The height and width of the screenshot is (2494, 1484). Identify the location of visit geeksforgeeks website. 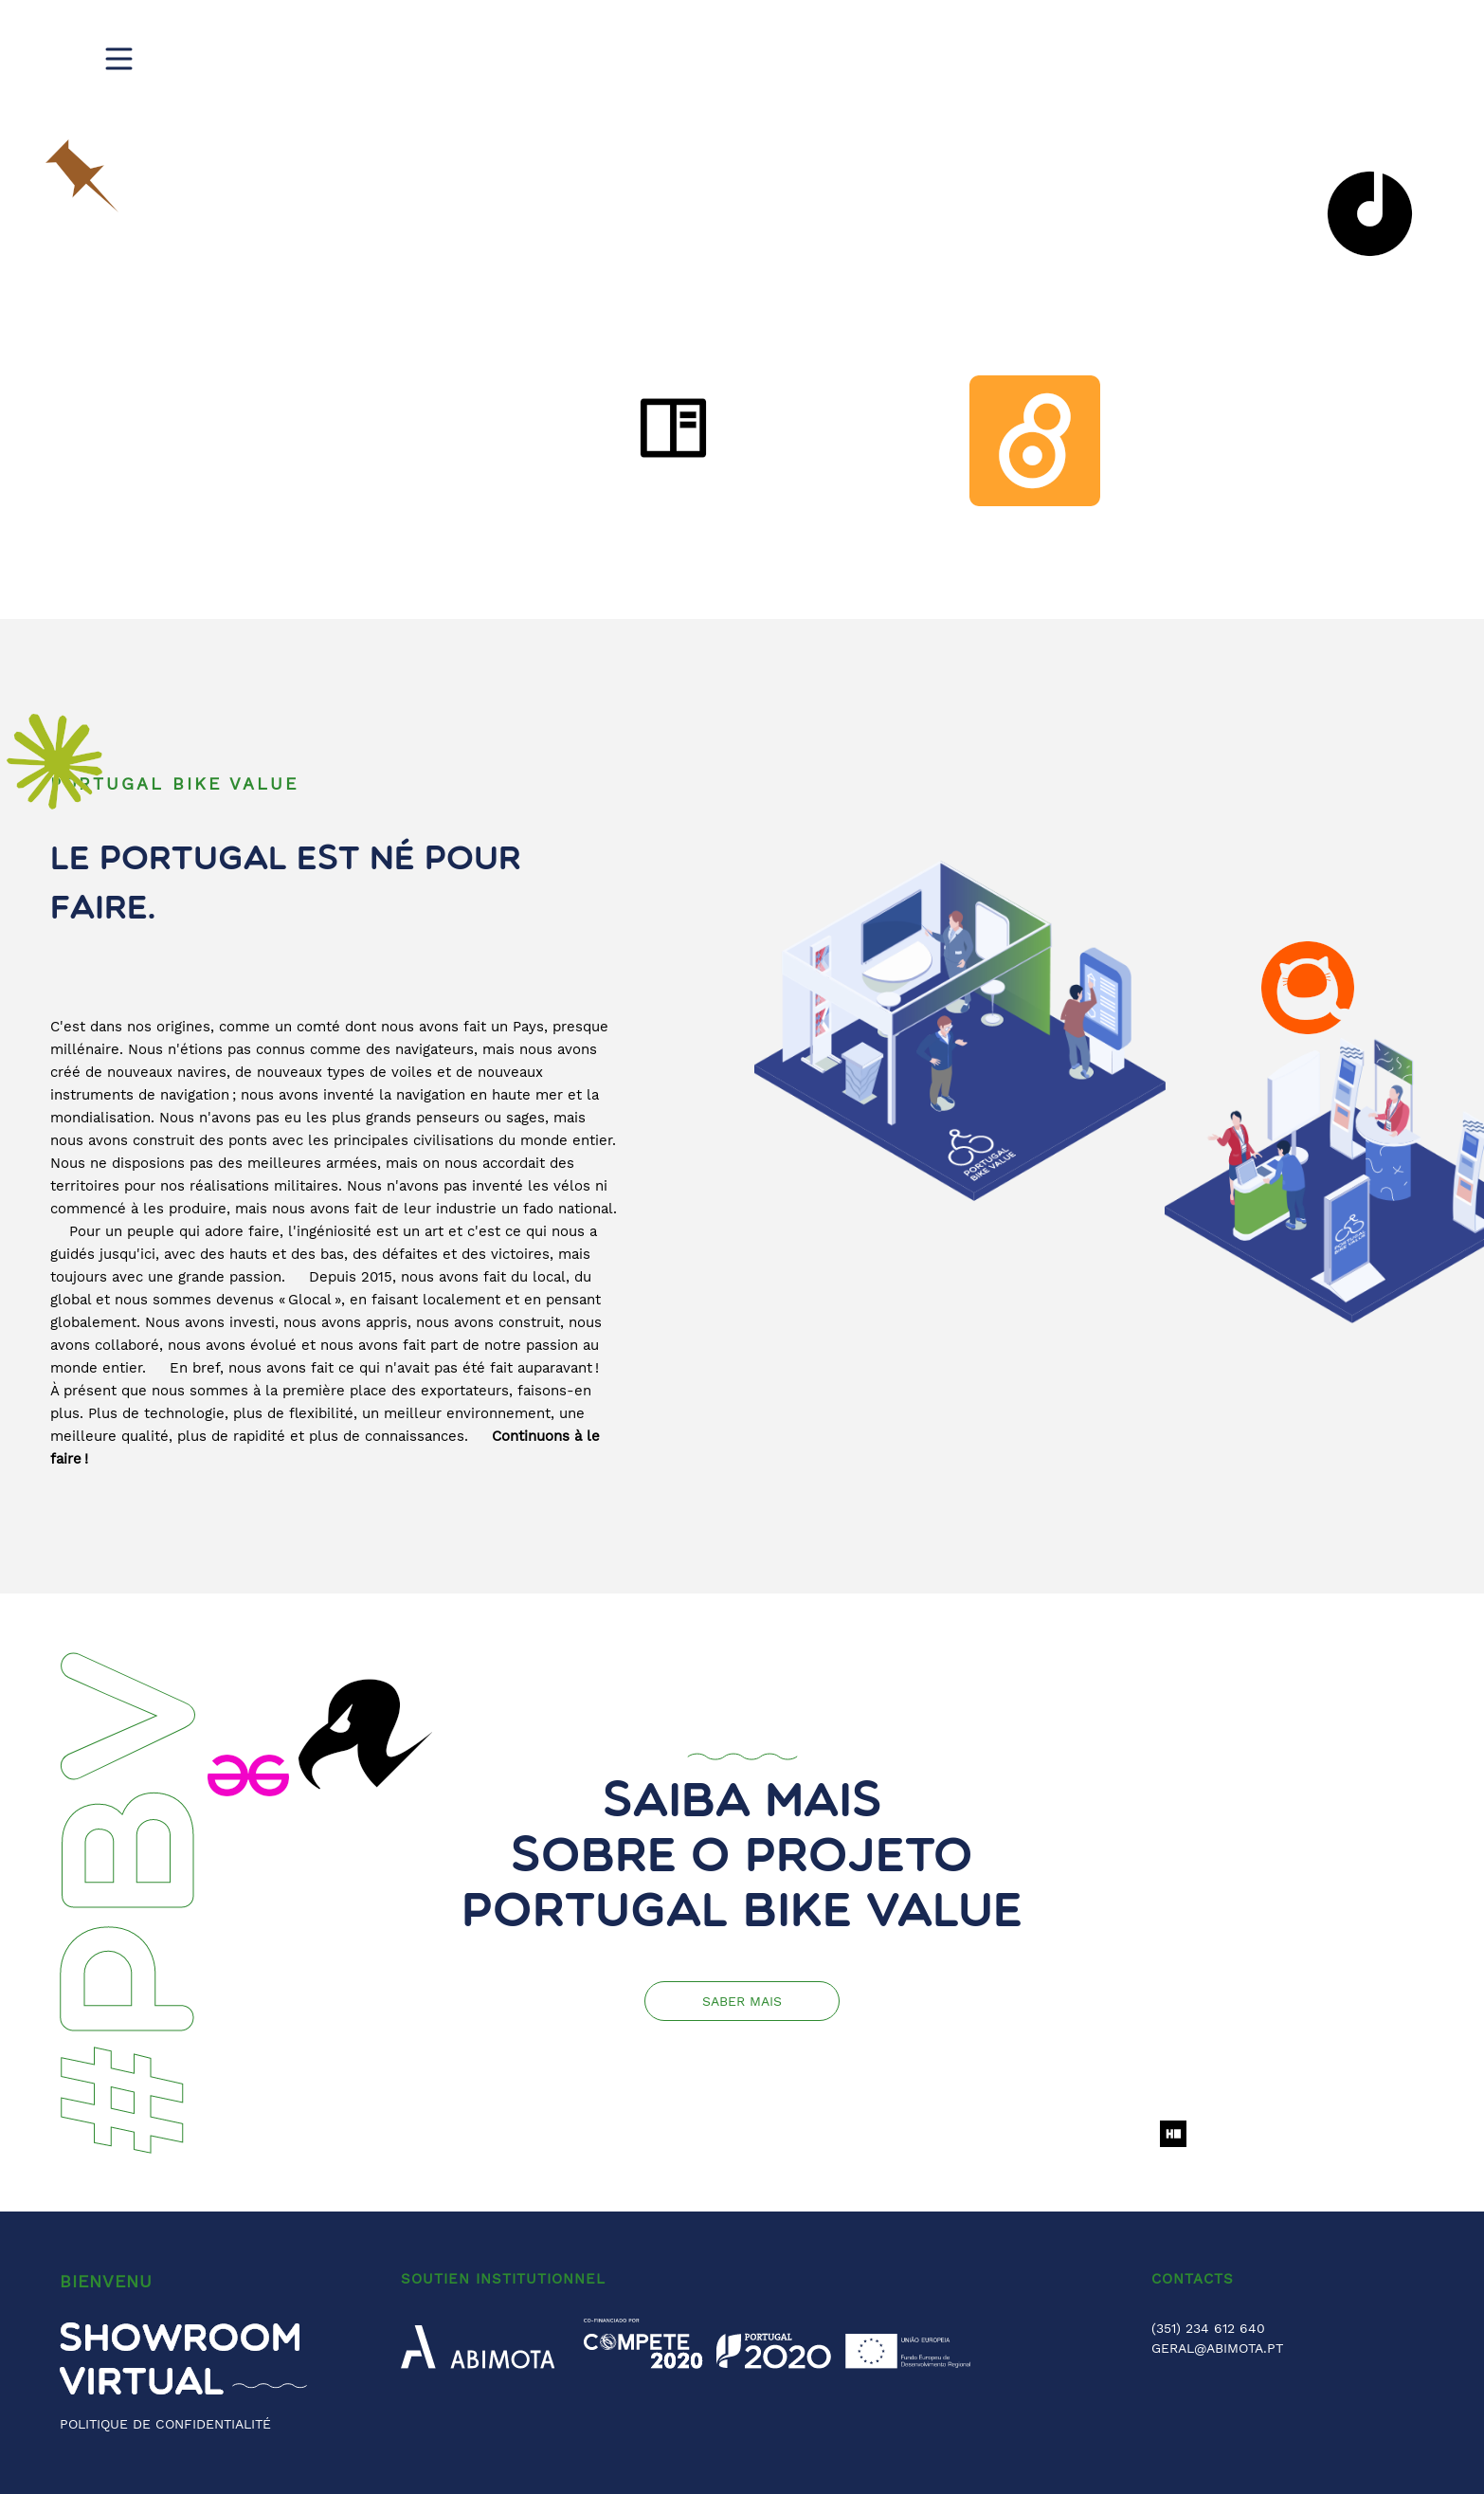
(248, 1775).